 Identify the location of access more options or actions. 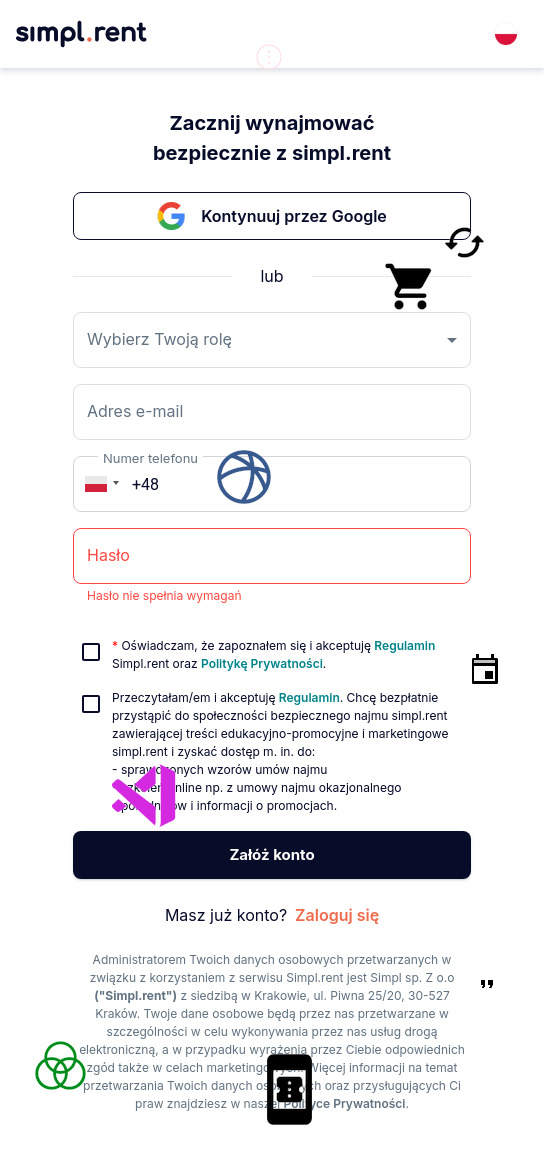
(269, 57).